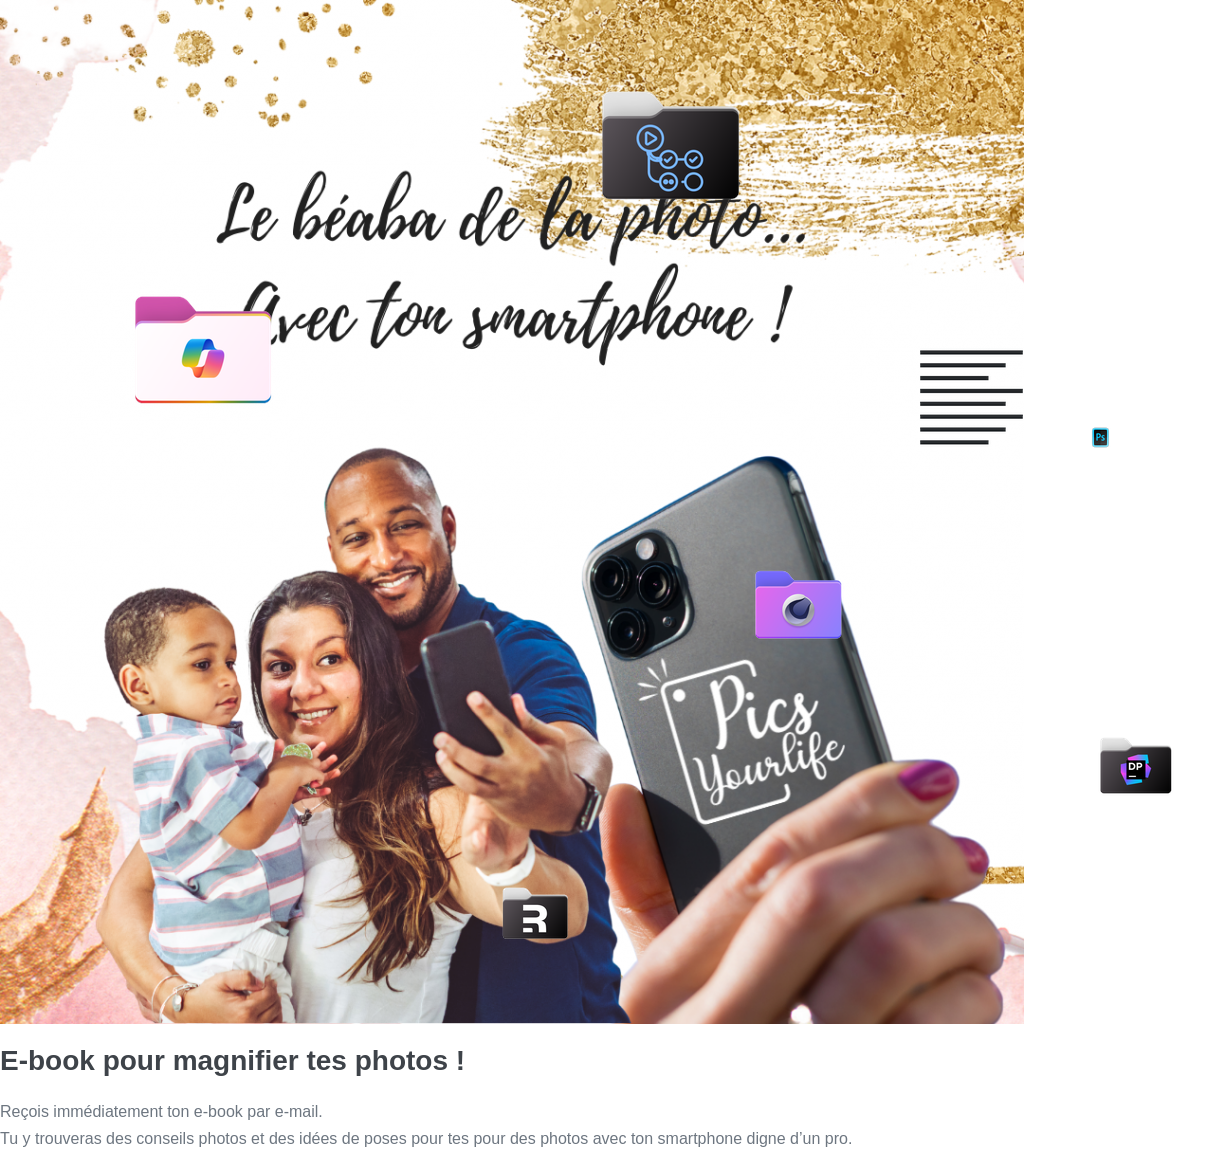 The image size is (1232, 1172). What do you see at coordinates (798, 607) in the screenshot?
I see `open Cinema 4D project files folder` at bounding box center [798, 607].